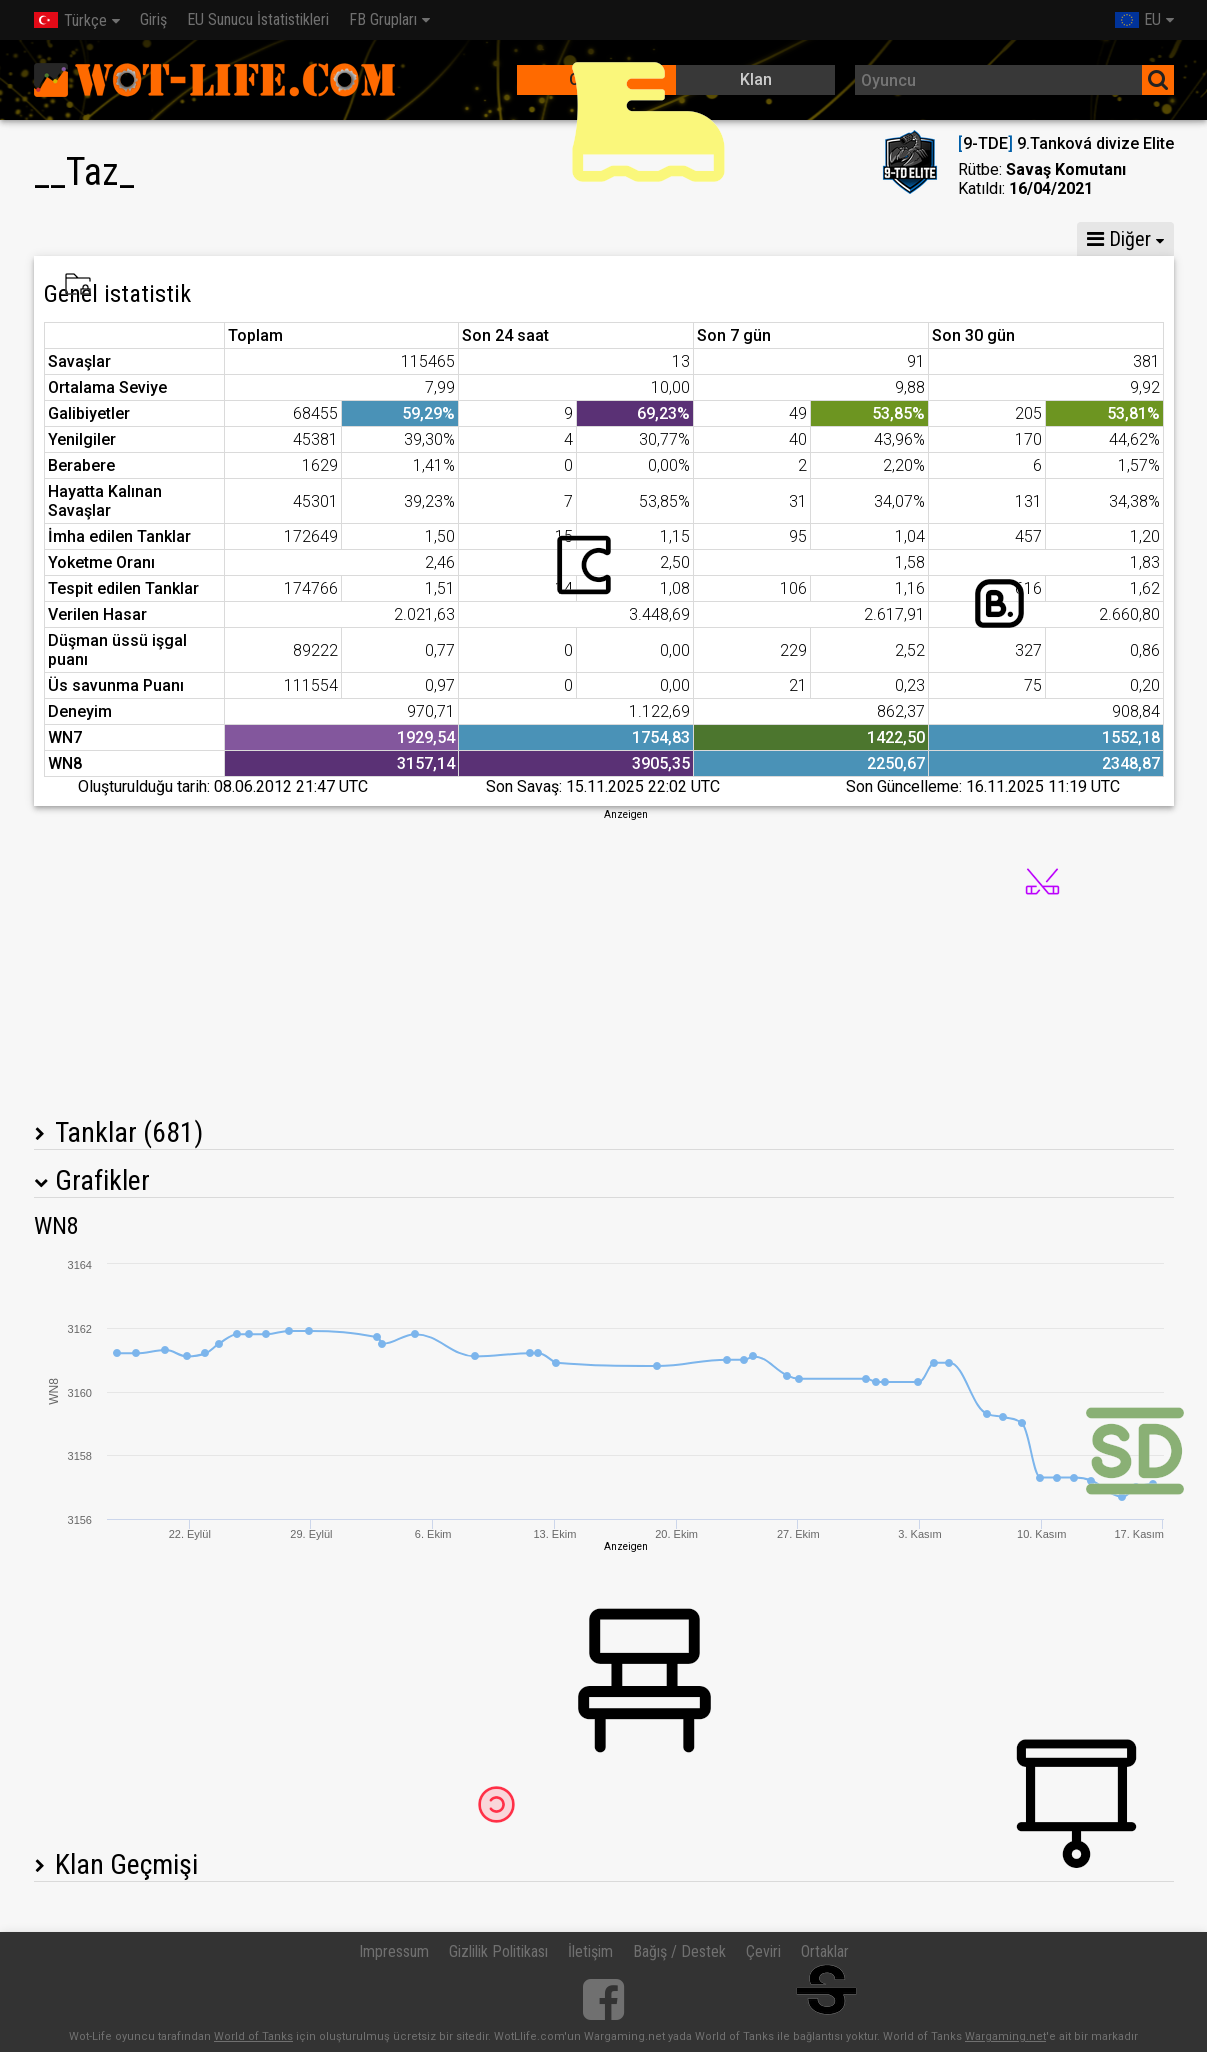 Image resolution: width=1207 pixels, height=2052 pixels. I want to click on view footwear or shoe options, so click(643, 122).